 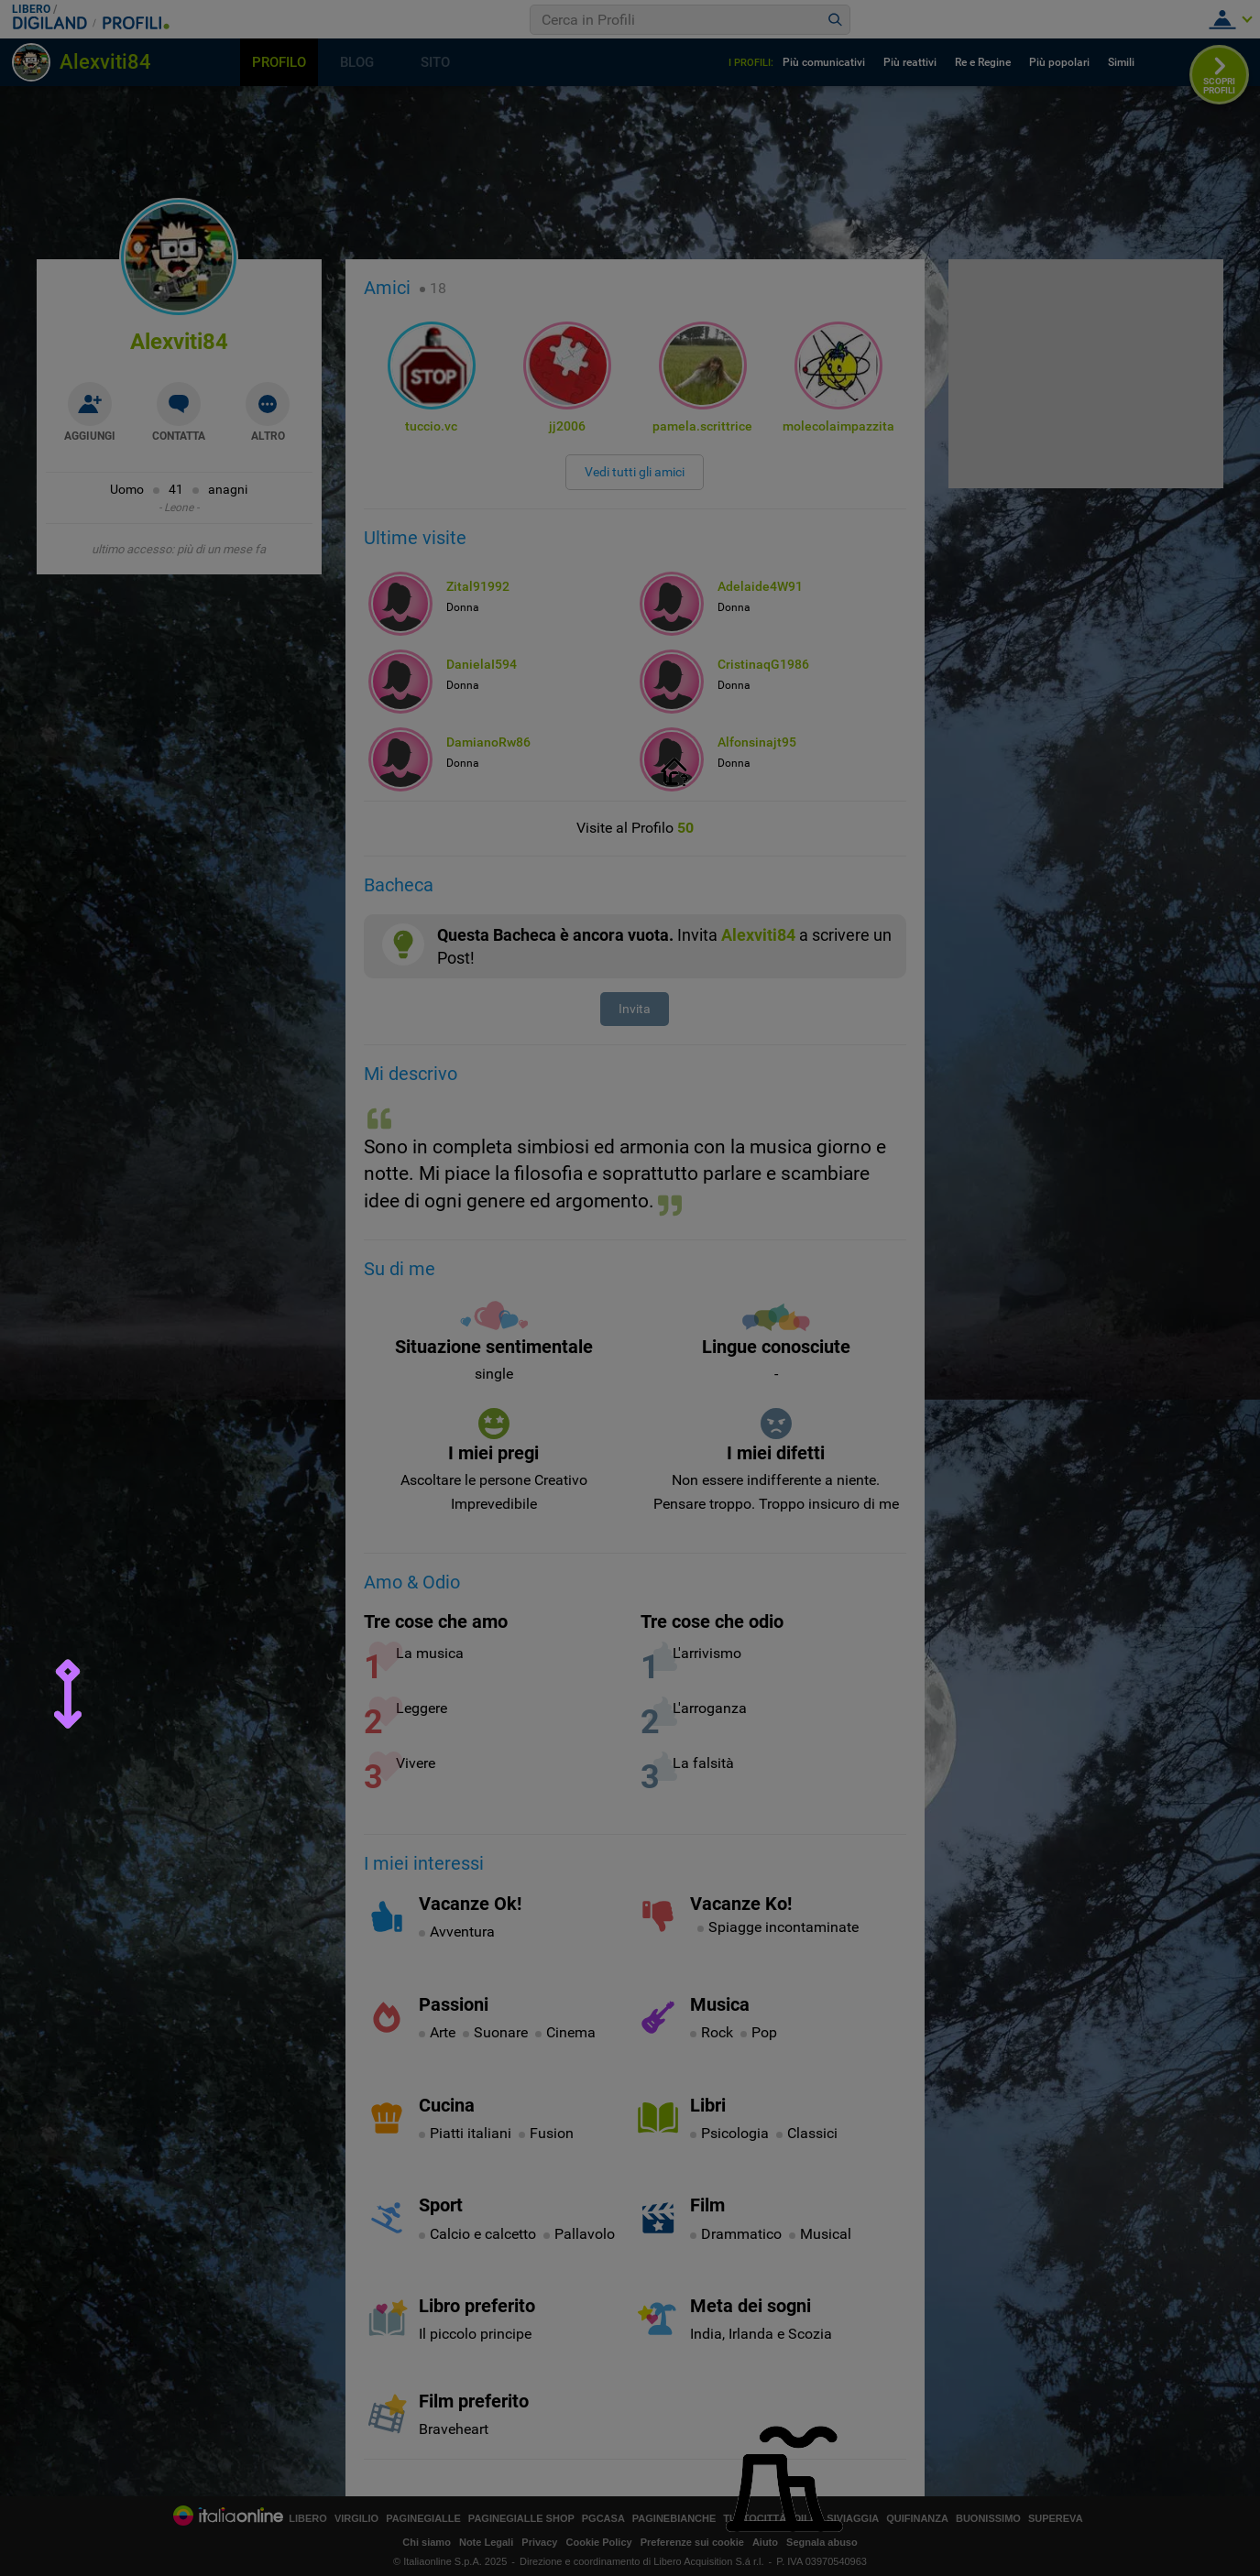 What do you see at coordinates (68, 1694) in the screenshot?
I see `move item down in a list or sequence` at bounding box center [68, 1694].